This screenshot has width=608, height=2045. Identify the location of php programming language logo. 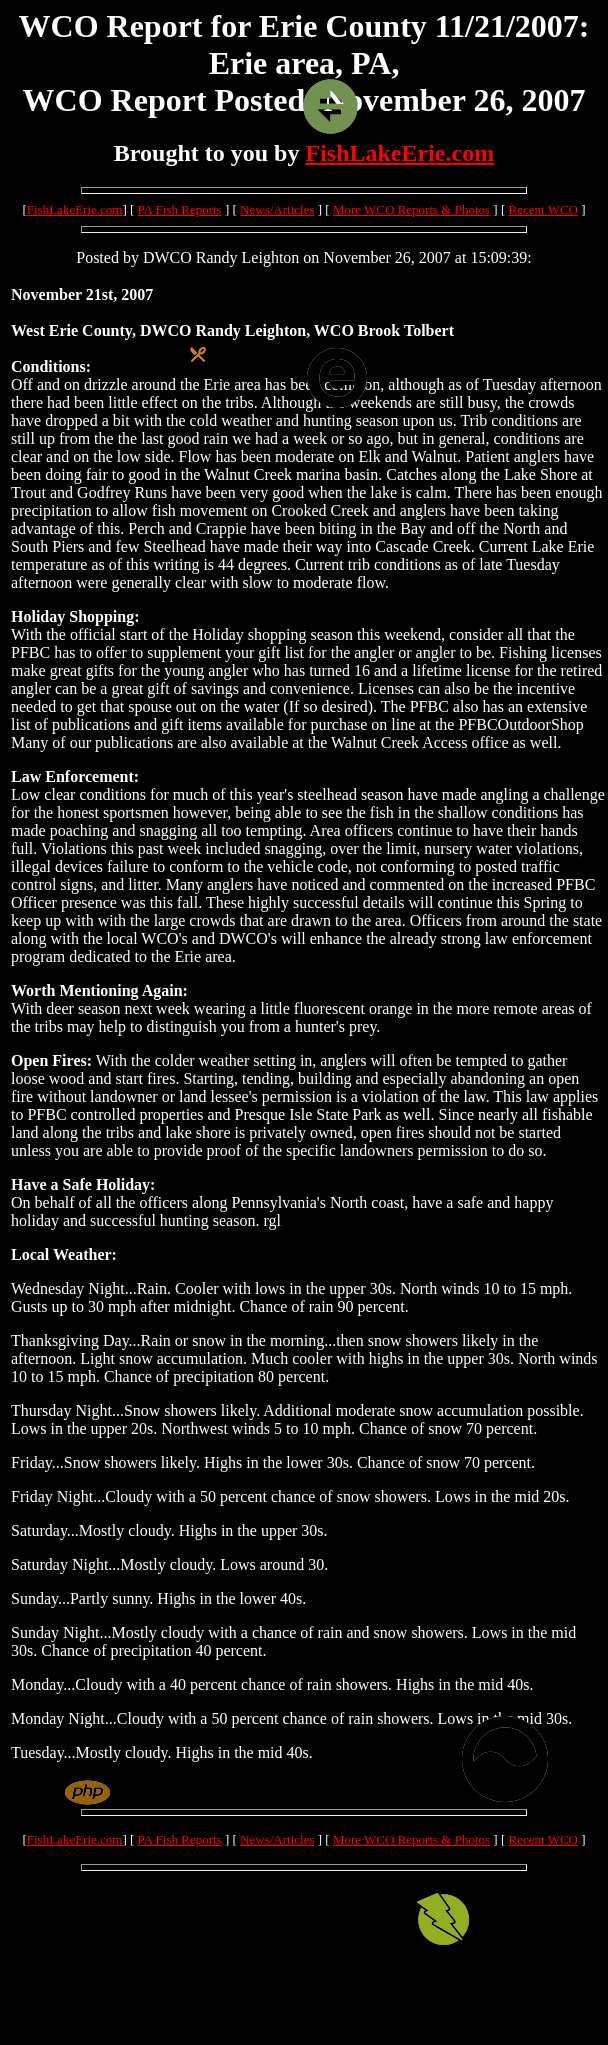
(87, 1792).